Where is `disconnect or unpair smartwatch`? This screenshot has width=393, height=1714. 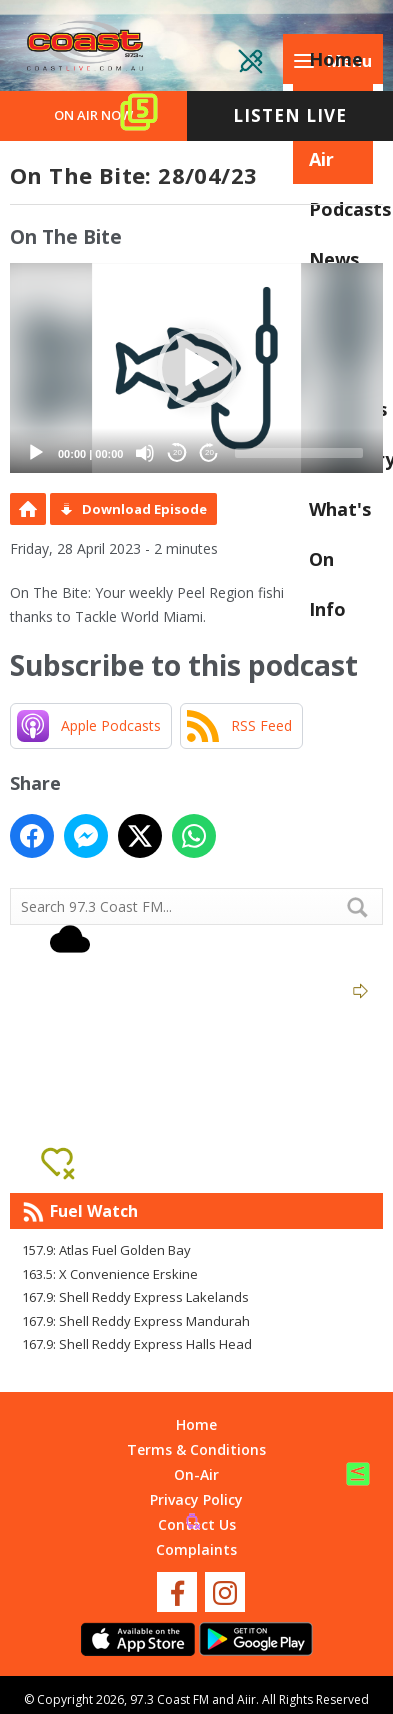 disconnect or unpair smartwatch is located at coordinates (192, 1521).